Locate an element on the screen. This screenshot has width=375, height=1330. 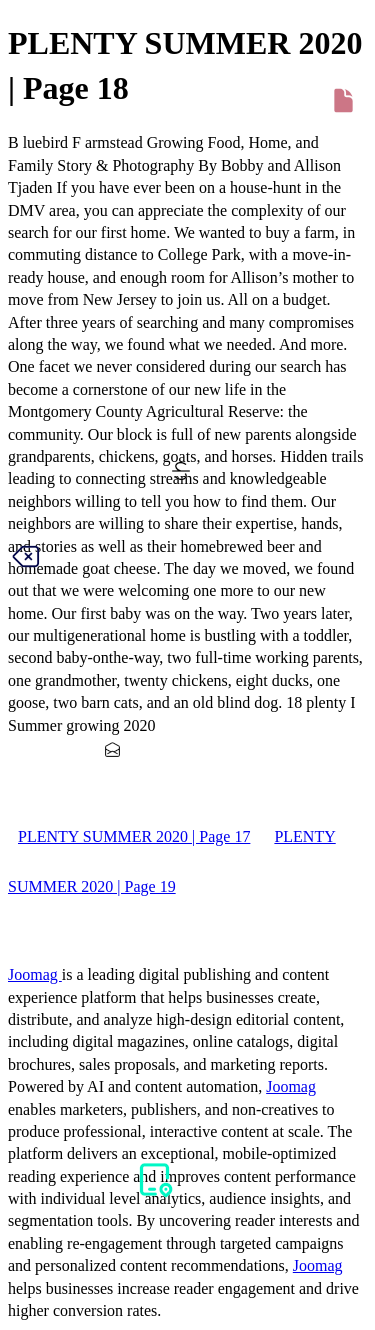
pin a location on your tablet device is located at coordinates (154, 1179).